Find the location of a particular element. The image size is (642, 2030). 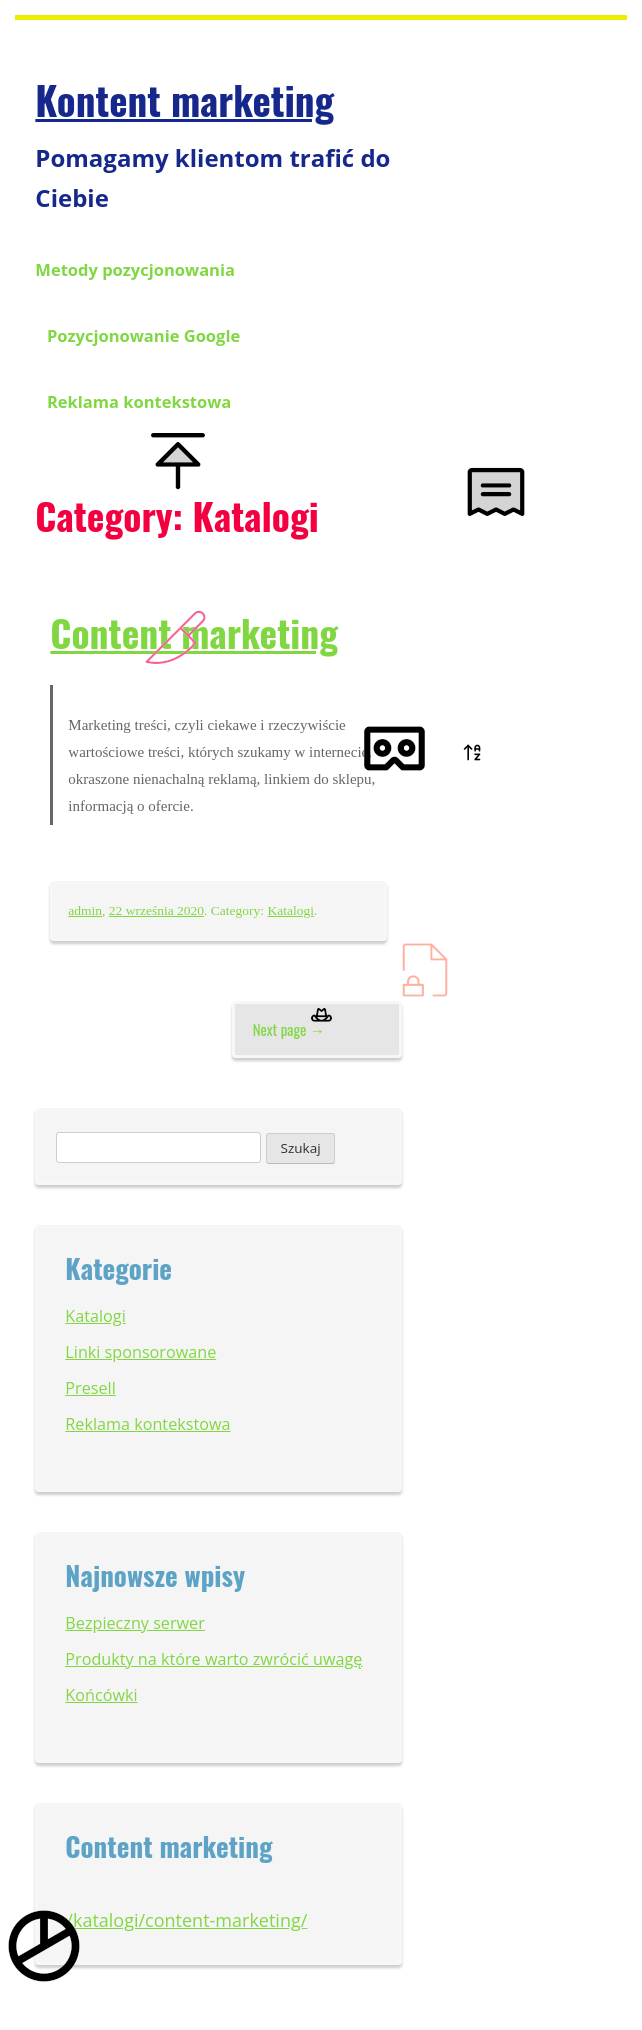

access kitchen or cooking tools is located at coordinates (175, 638).